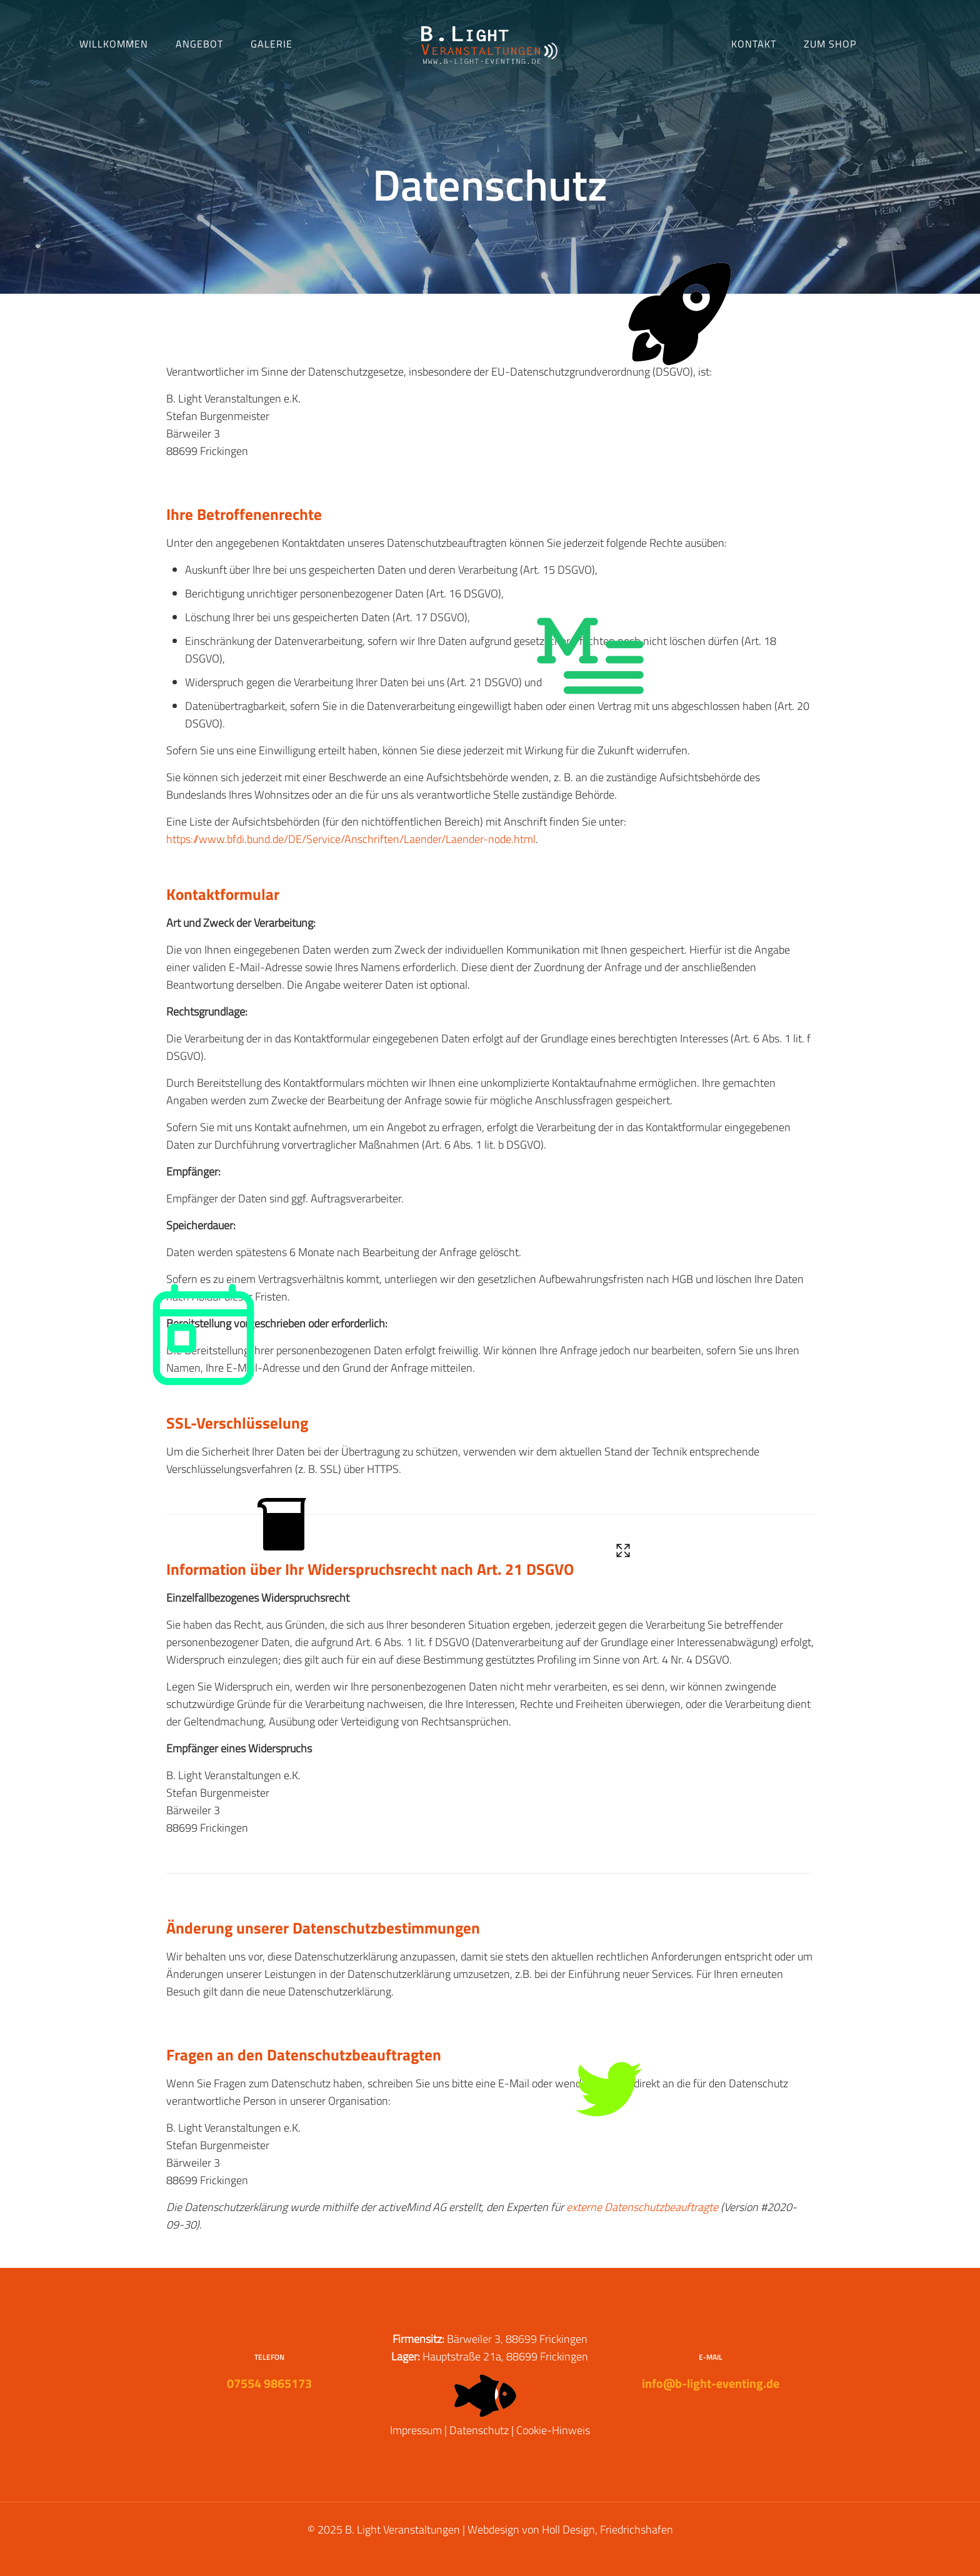 The width and height of the screenshot is (980, 2576). I want to click on share to Twitter, so click(609, 2089).